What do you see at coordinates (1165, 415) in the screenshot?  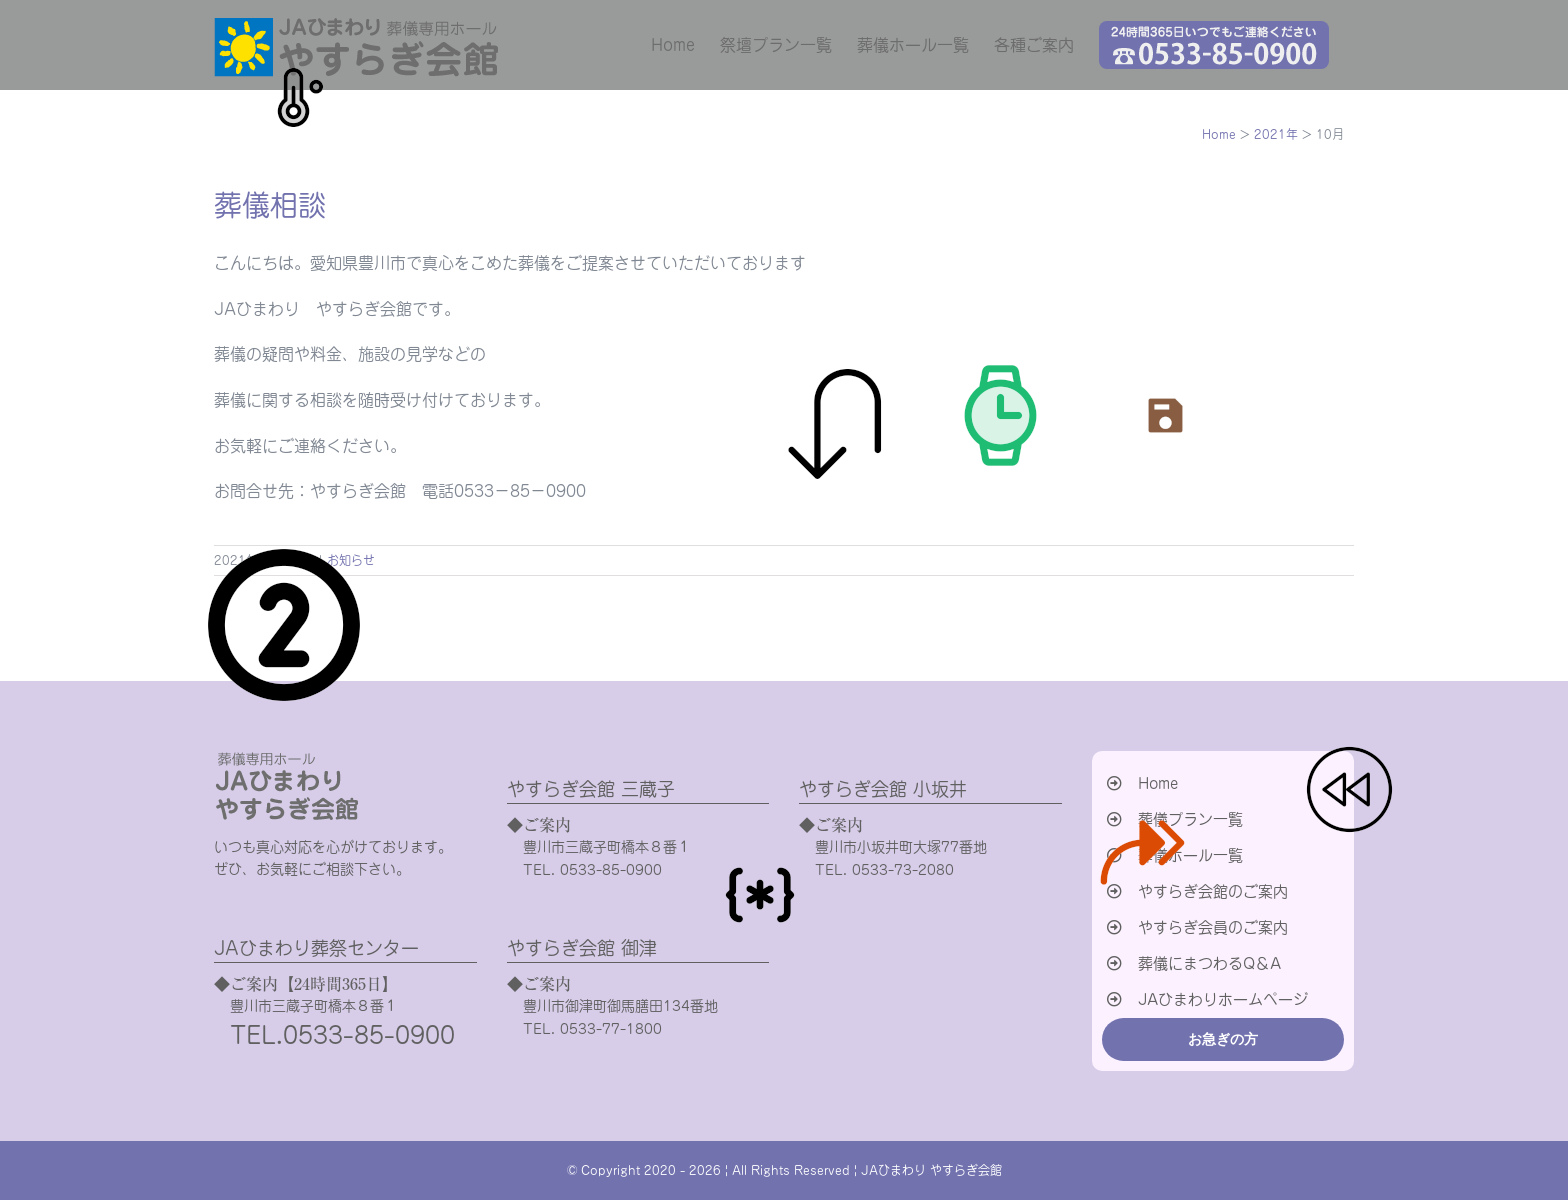 I see `save current file or document` at bounding box center [1165, 415].